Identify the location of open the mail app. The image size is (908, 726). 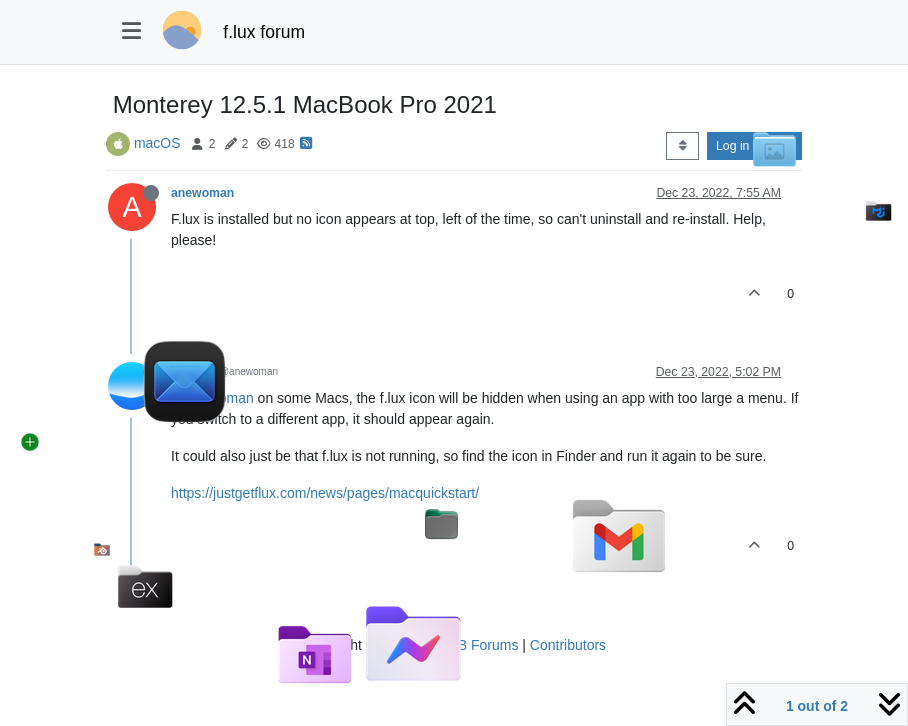
(184, 381).